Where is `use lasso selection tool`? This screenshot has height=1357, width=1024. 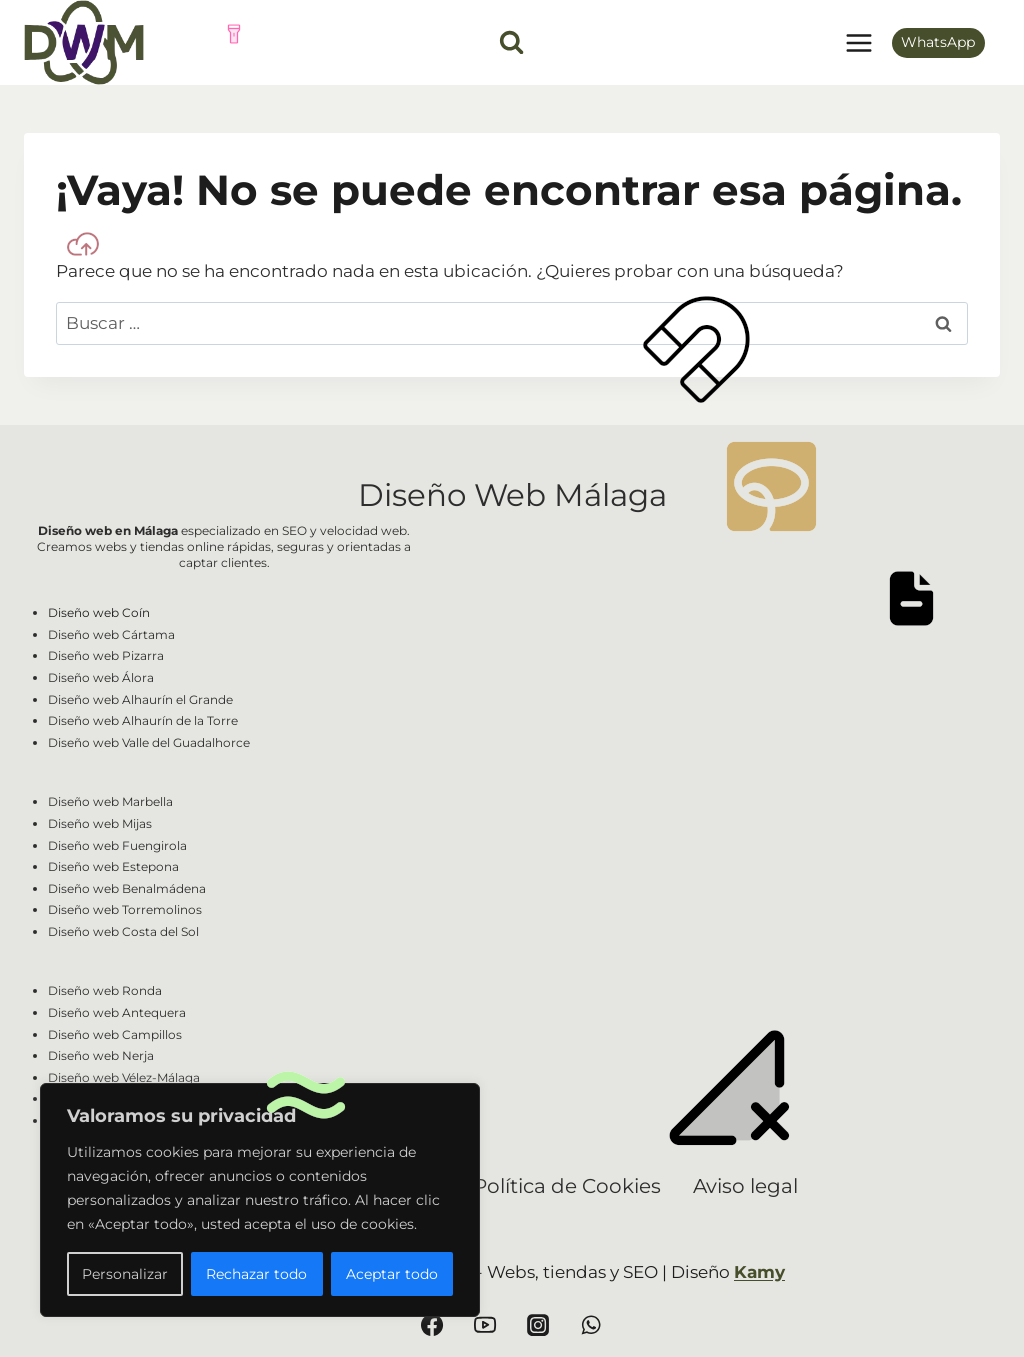 use lasso selection tool is located at coordinates (771, 486).